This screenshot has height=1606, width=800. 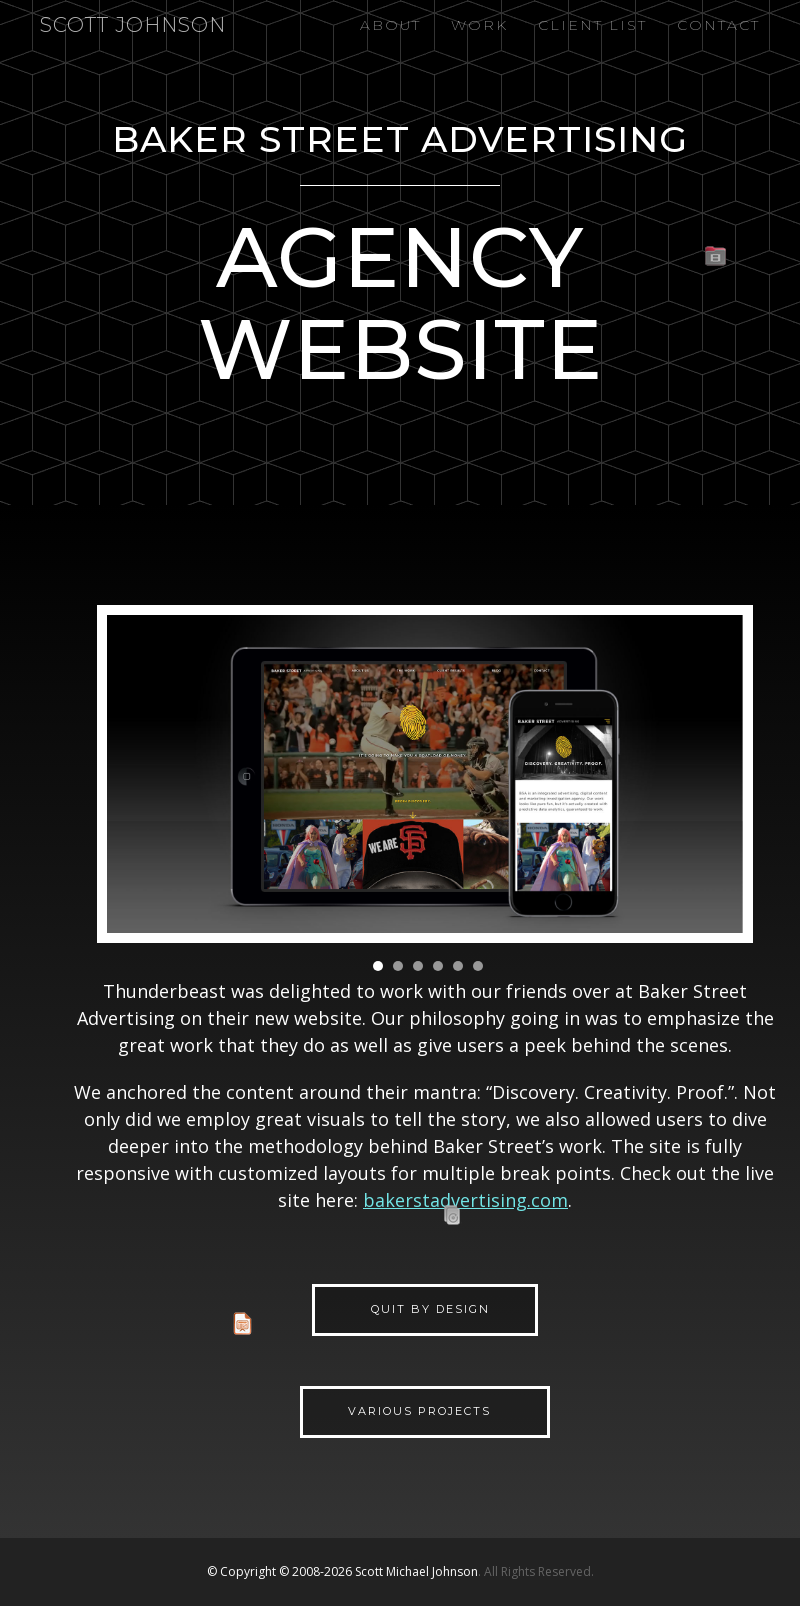 I want to click on access multiple disk drives or storage devices, so click(x=452, y=1215).